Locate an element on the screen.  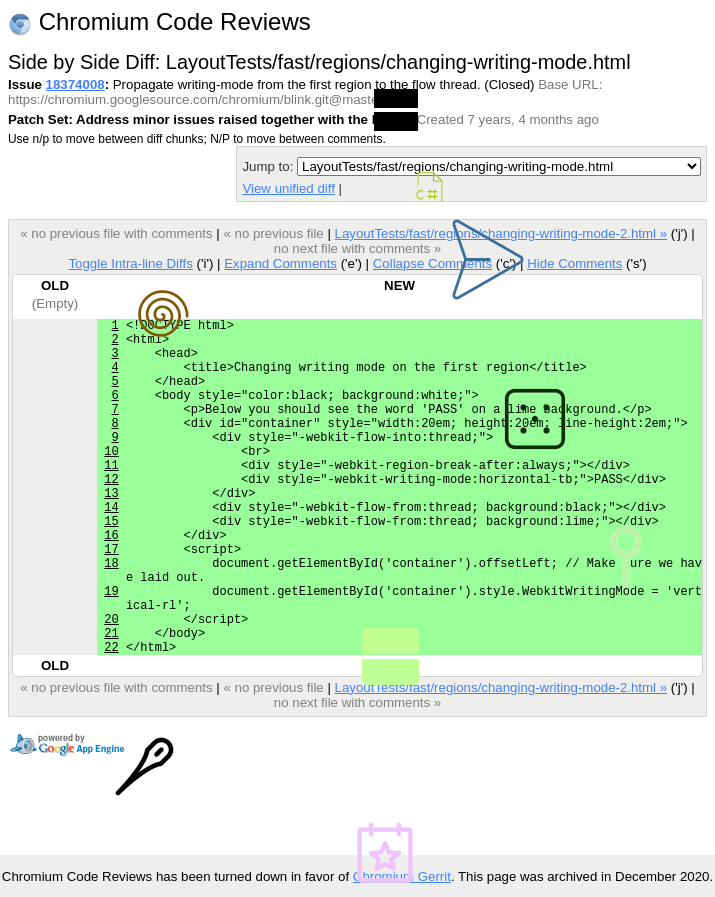
dice showing a roll of five is located at coordinates (535, 419).